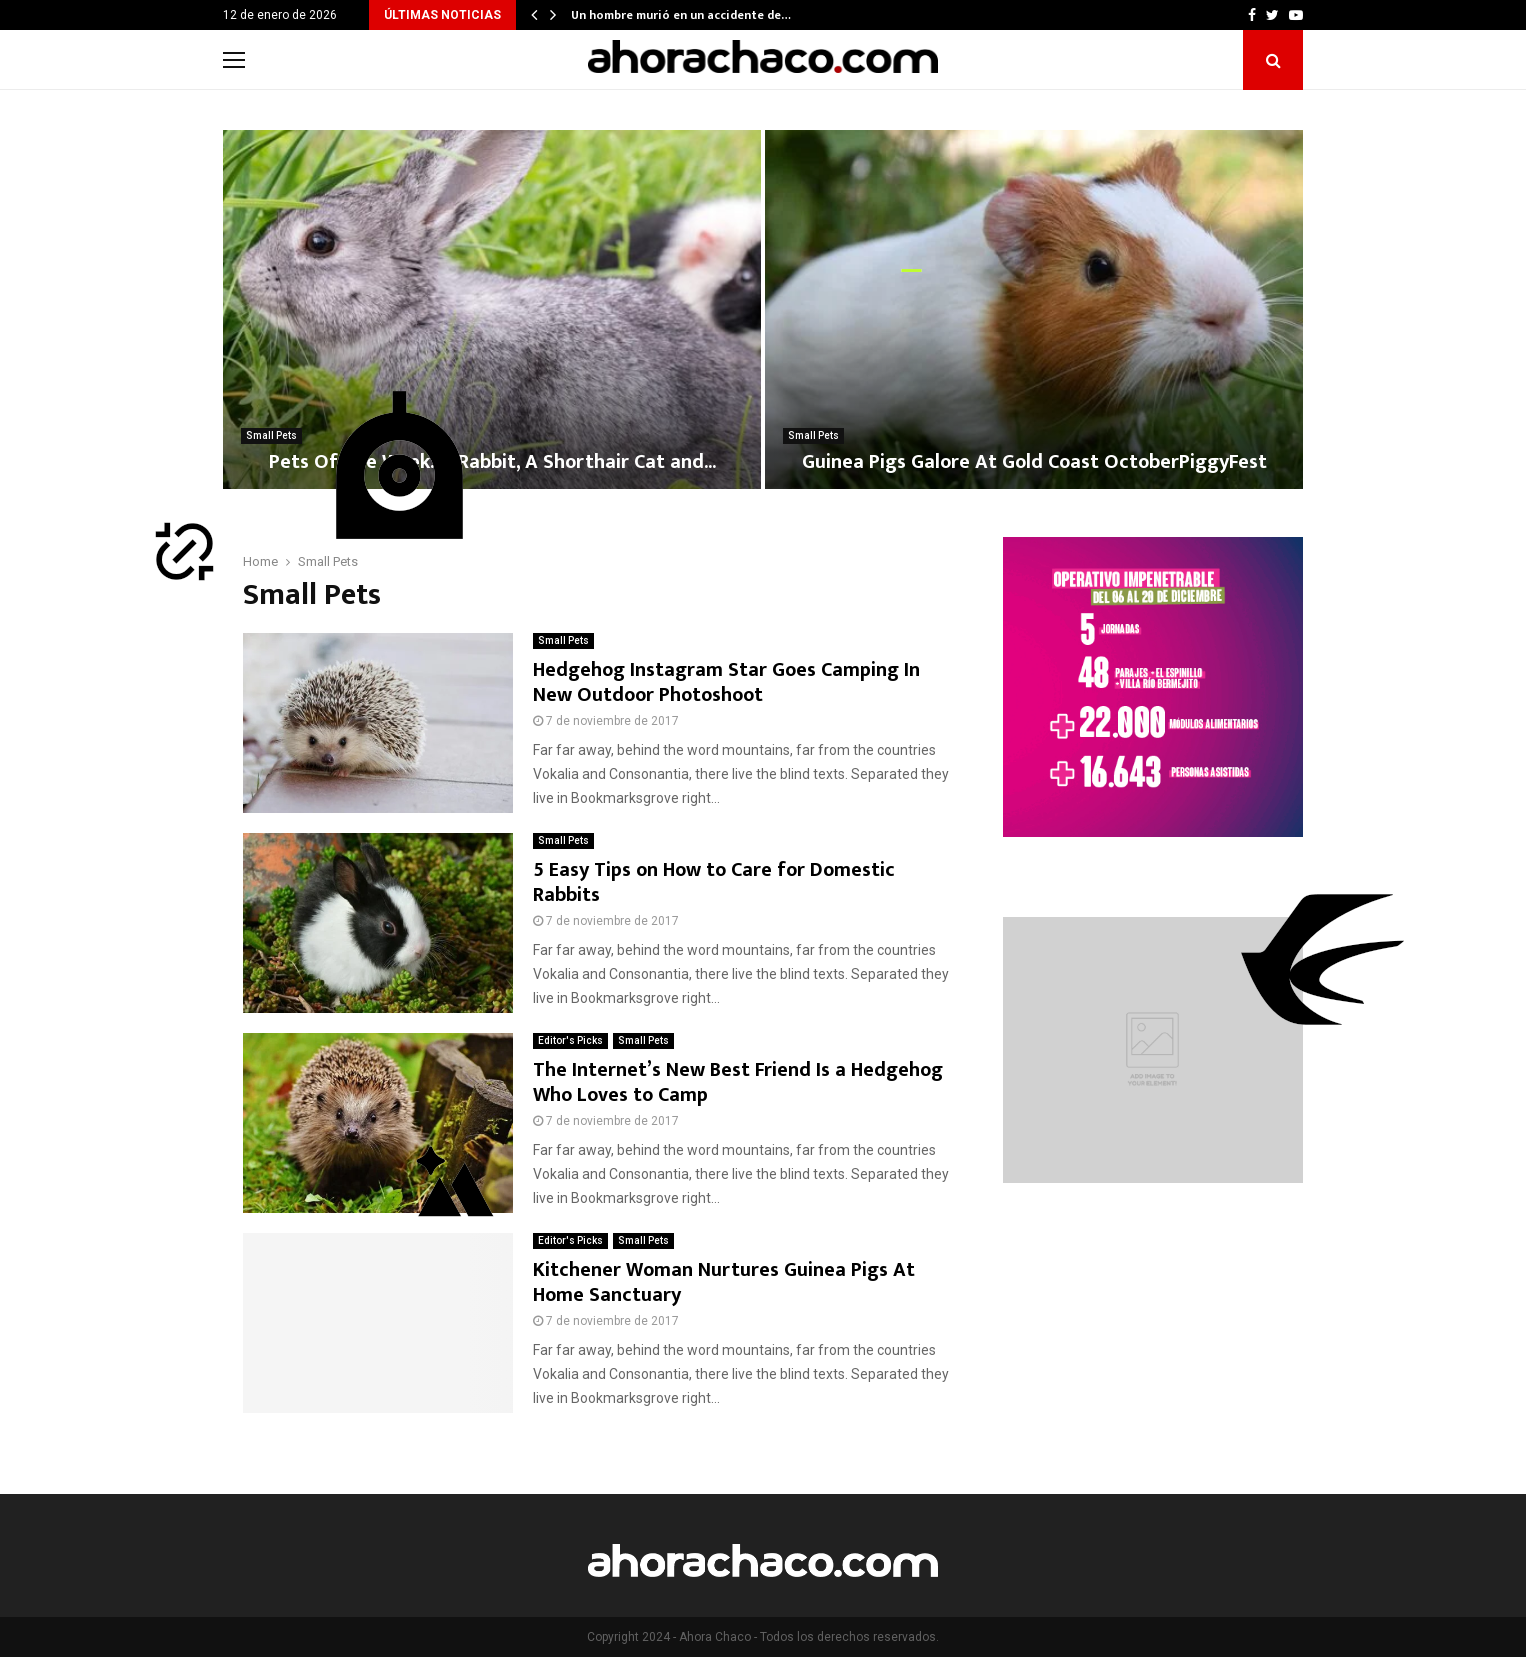  I want to click on unlink or disconnect a hyperlink, so click(184, 551).